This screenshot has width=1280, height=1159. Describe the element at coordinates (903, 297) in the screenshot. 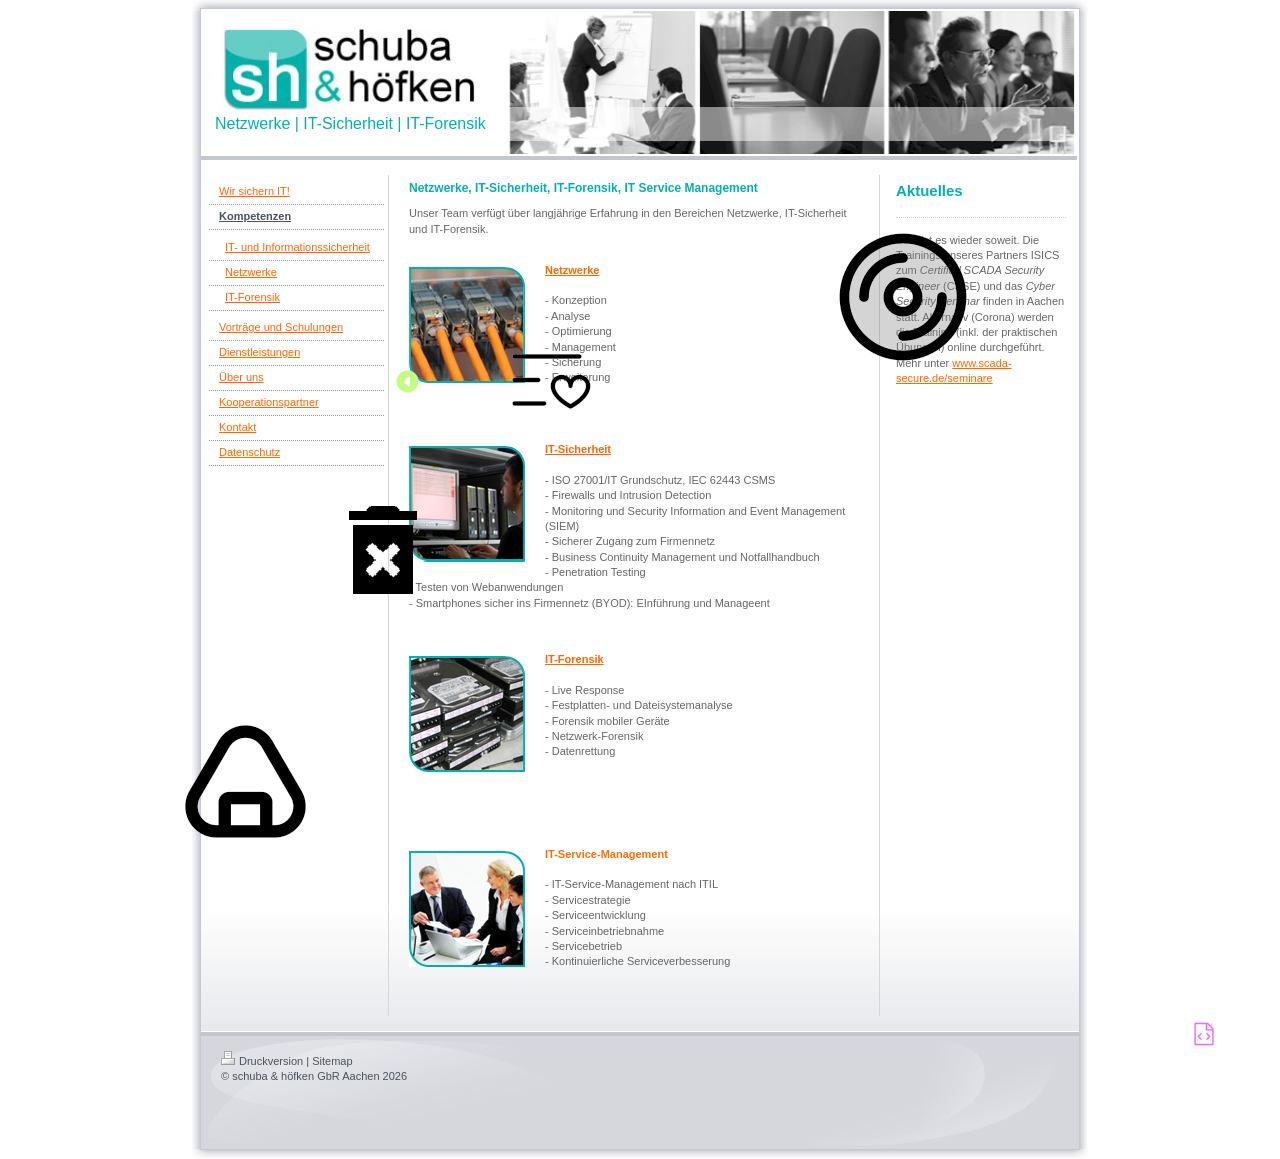

I see `access music or audio library` at that location.